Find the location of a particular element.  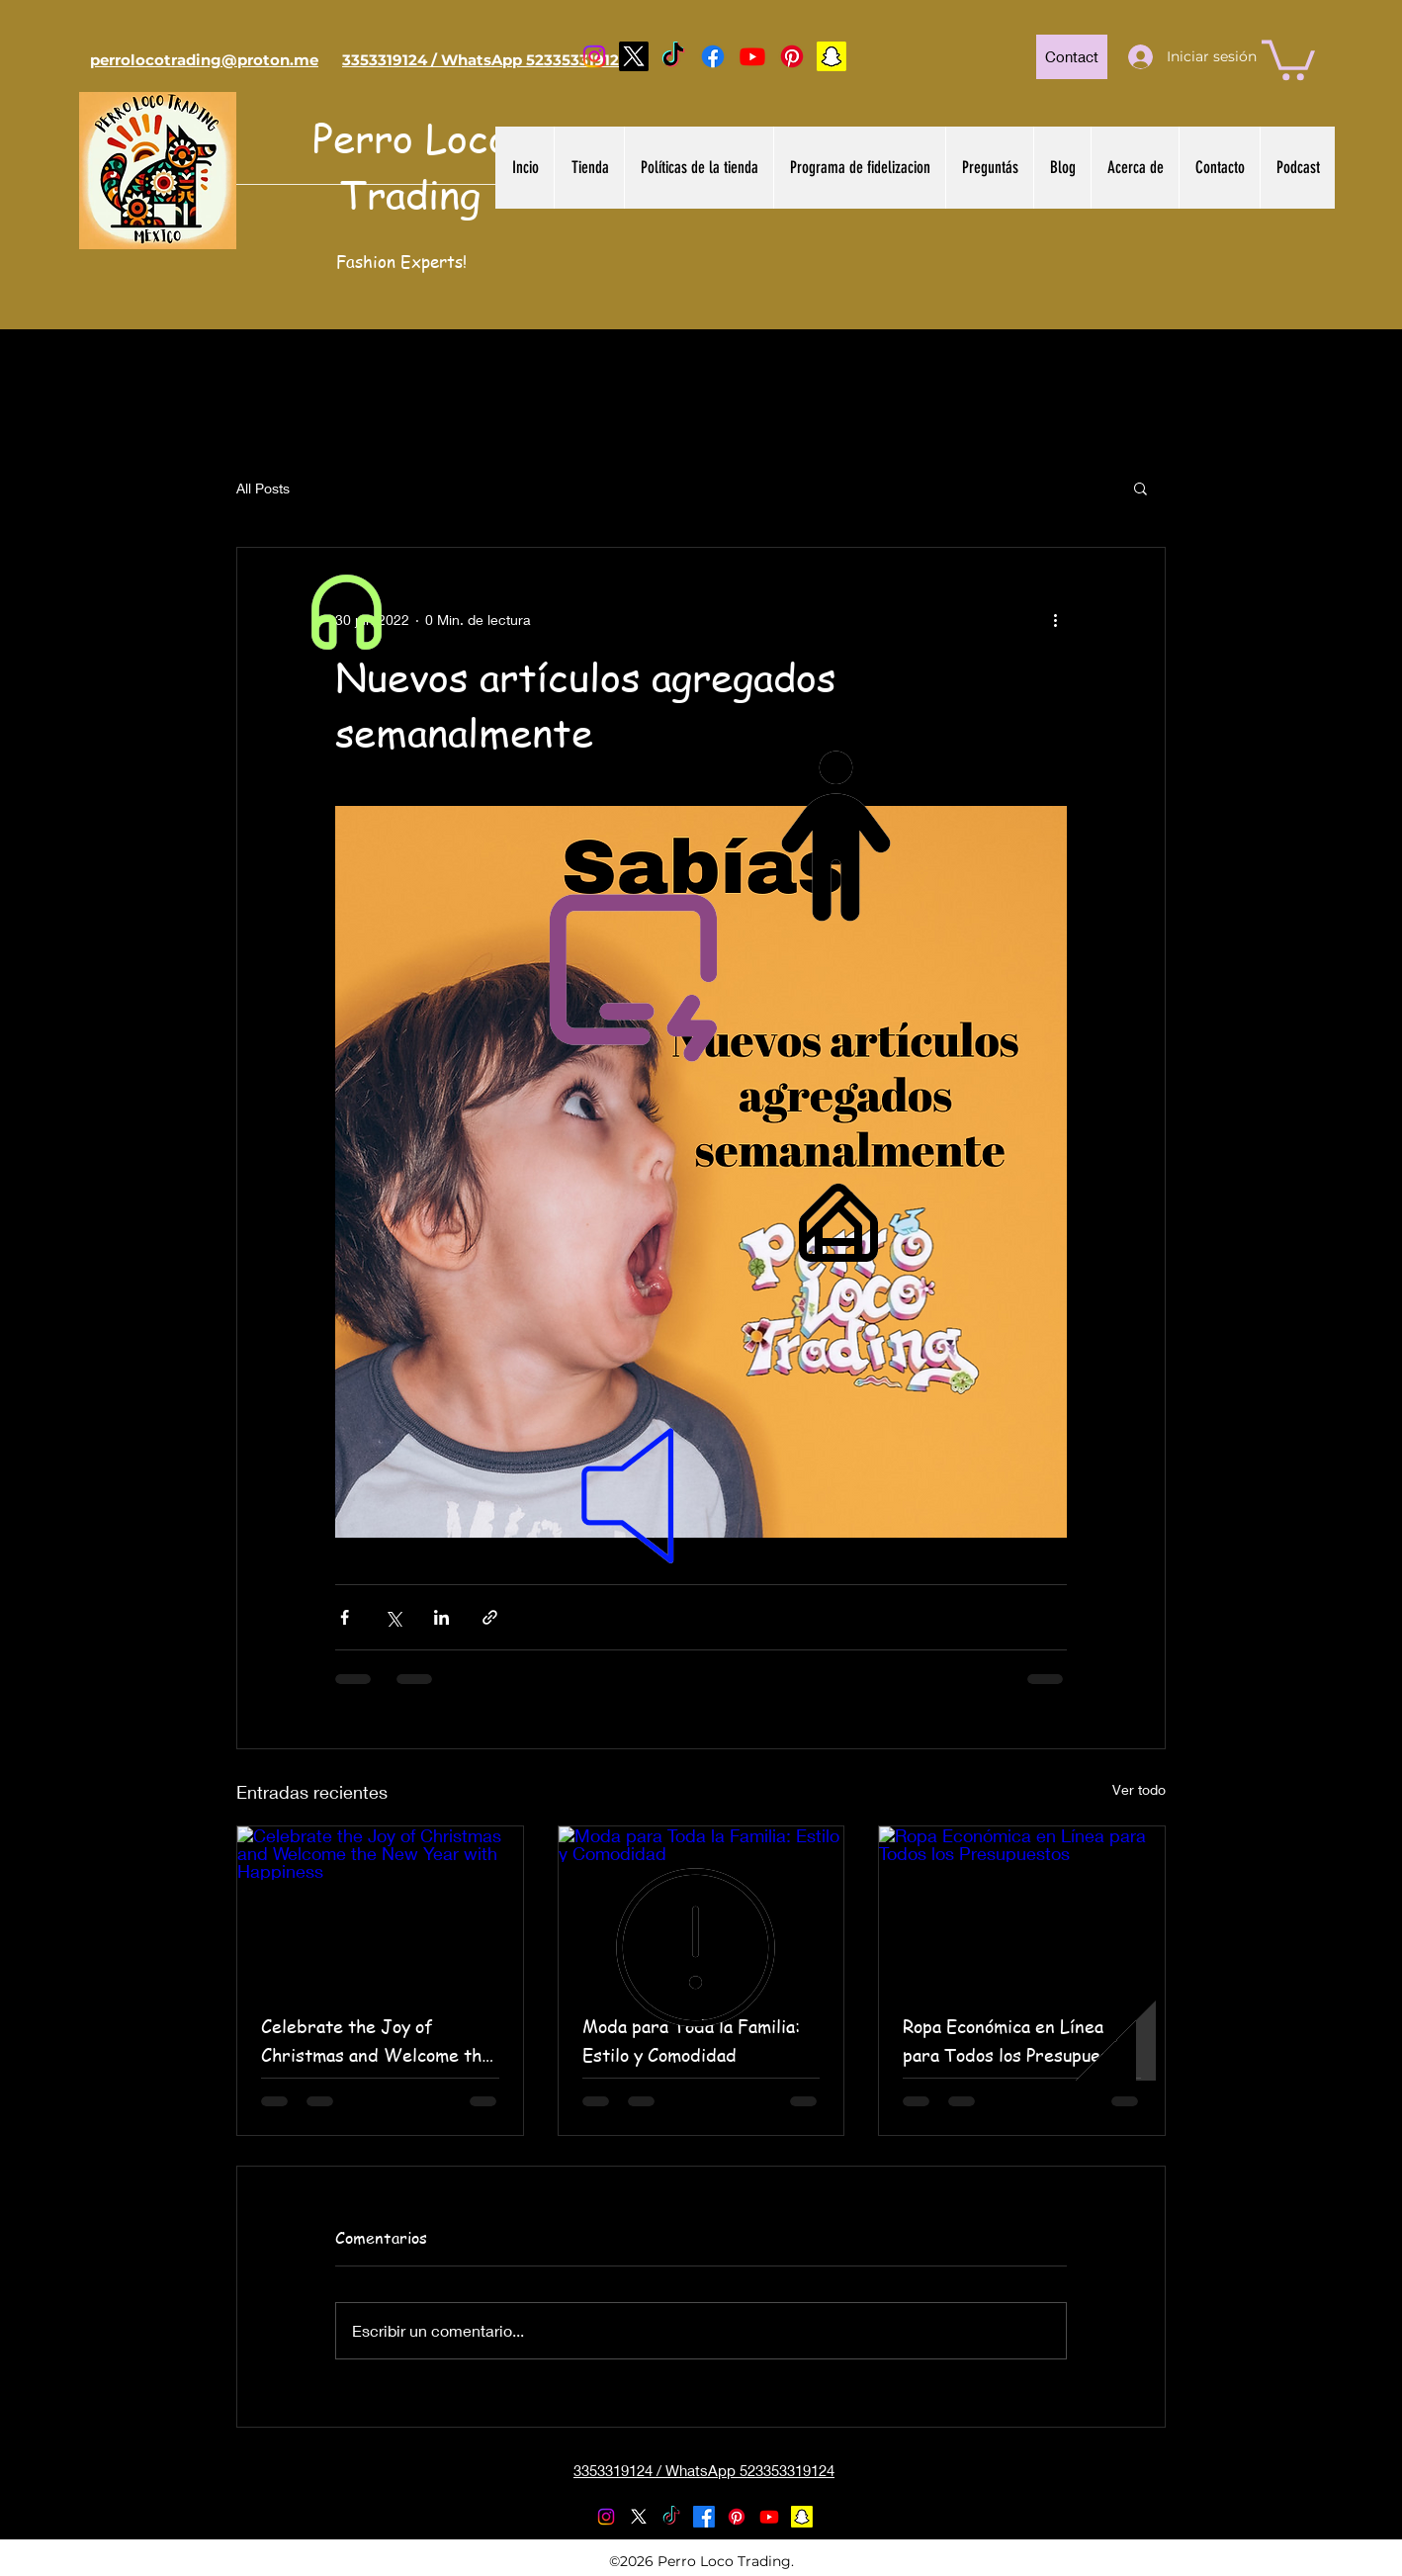

indicates male gender option is located at coordinates (835, 836).